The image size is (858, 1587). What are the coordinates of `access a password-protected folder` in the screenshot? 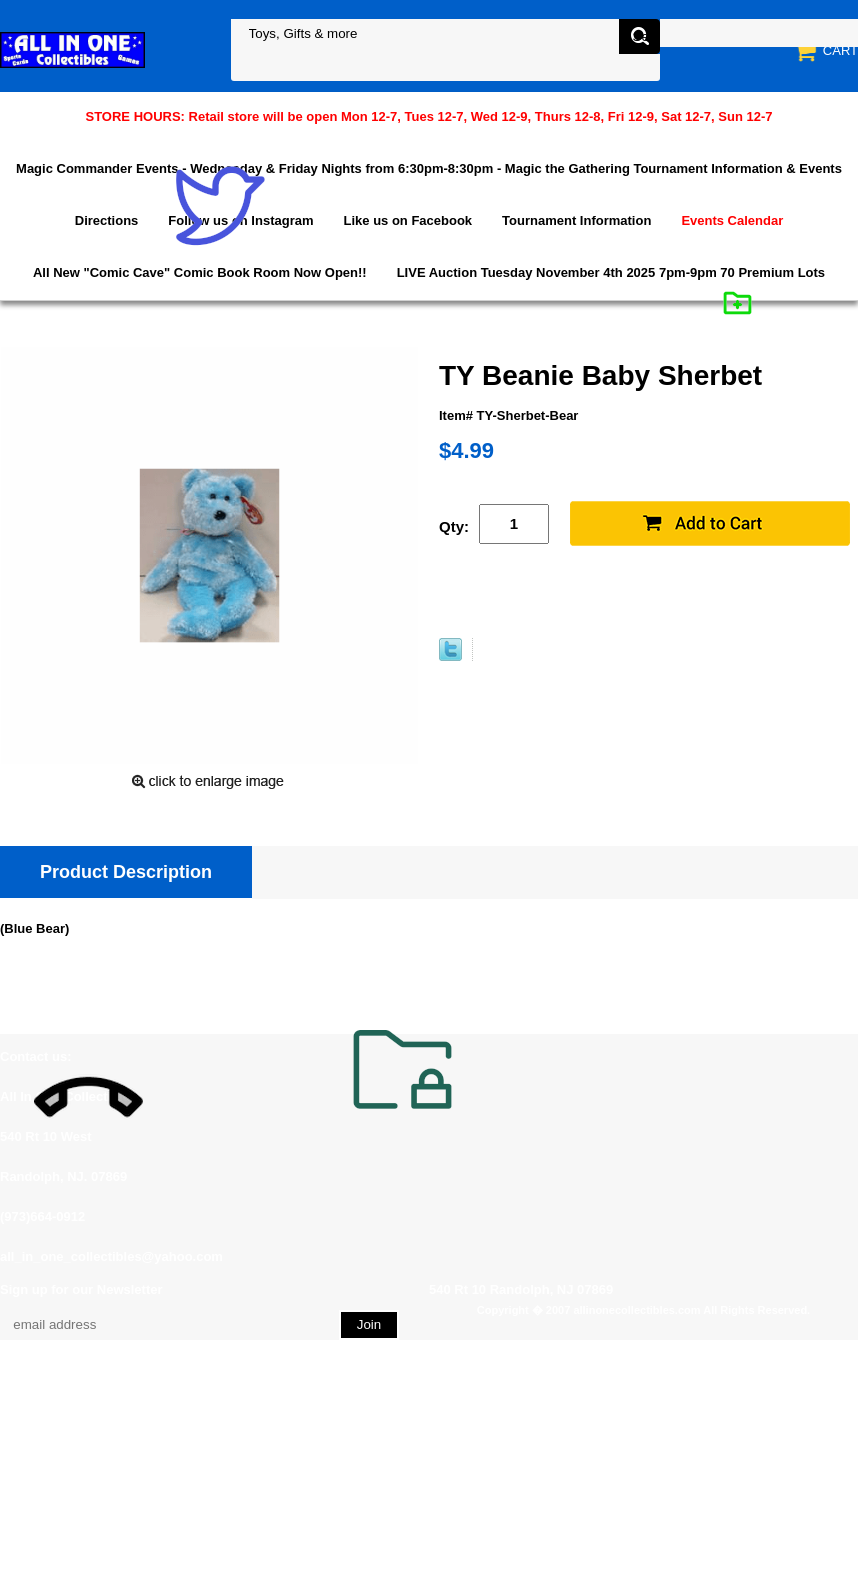 It's located at (402, 1067).